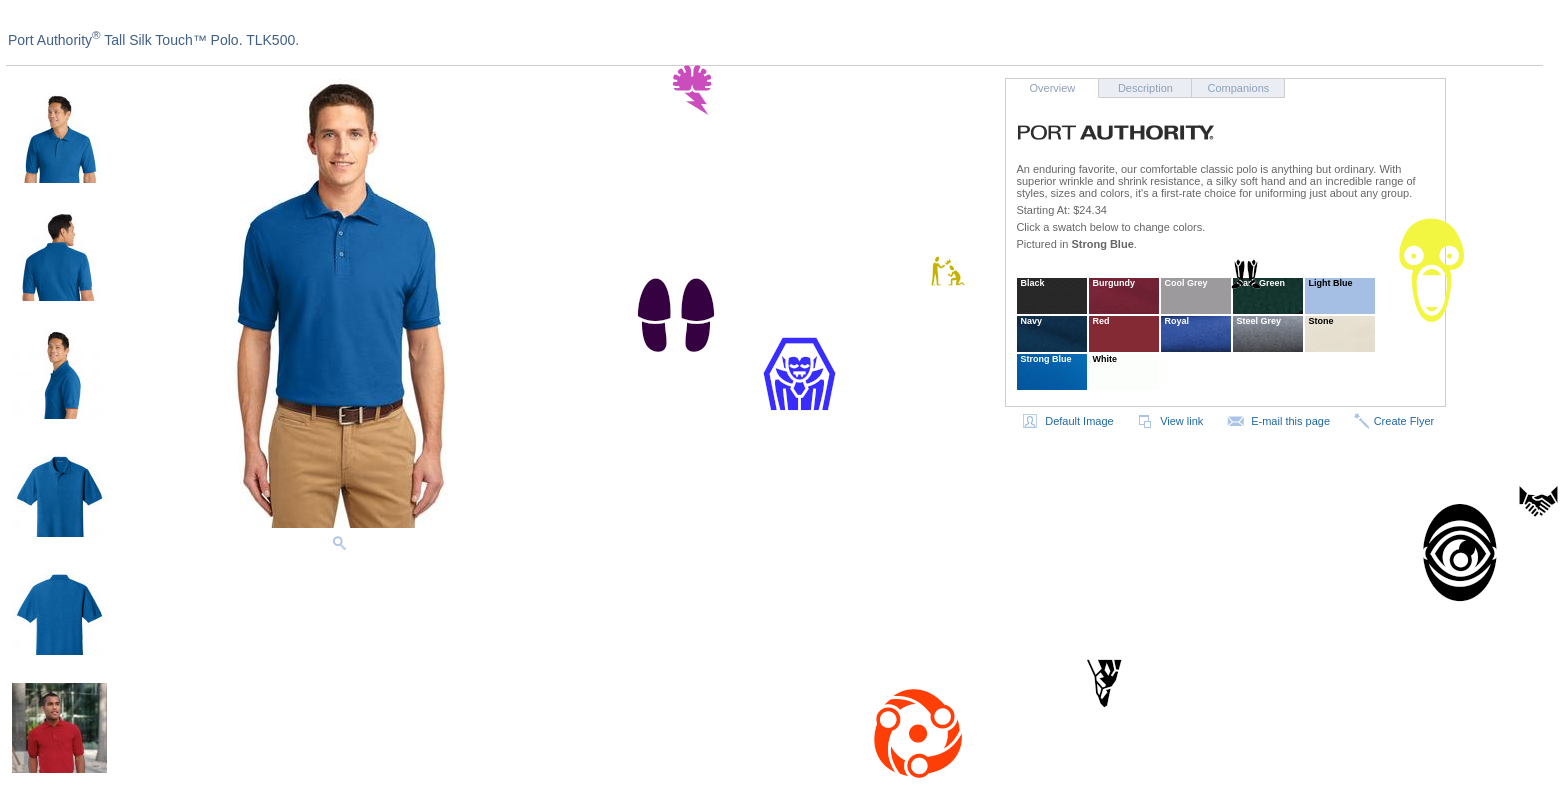 Image resolution: width=1568 pixels, height=801 pixels. What do you see at coordinates (1538, 501) in the screenshot?
I see `confirm a deal or agreement` at bounding box center [1538, 501].